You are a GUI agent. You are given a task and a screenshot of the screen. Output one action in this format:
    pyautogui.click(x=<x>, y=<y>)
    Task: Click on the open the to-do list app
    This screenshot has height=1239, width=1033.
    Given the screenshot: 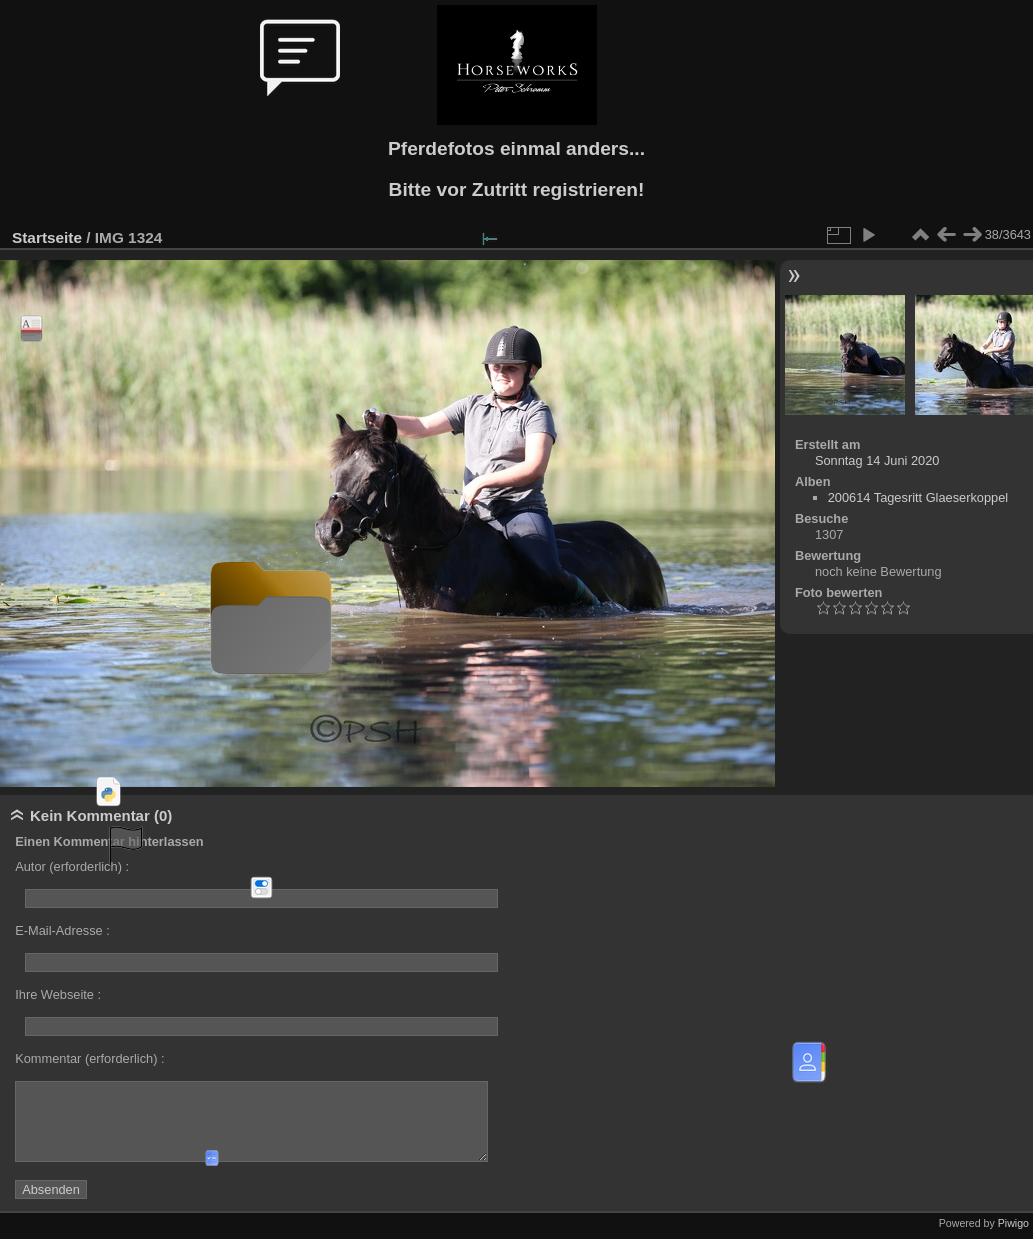 What is the action you would take?
    pyautogui.click(x=212, y=1158)
    